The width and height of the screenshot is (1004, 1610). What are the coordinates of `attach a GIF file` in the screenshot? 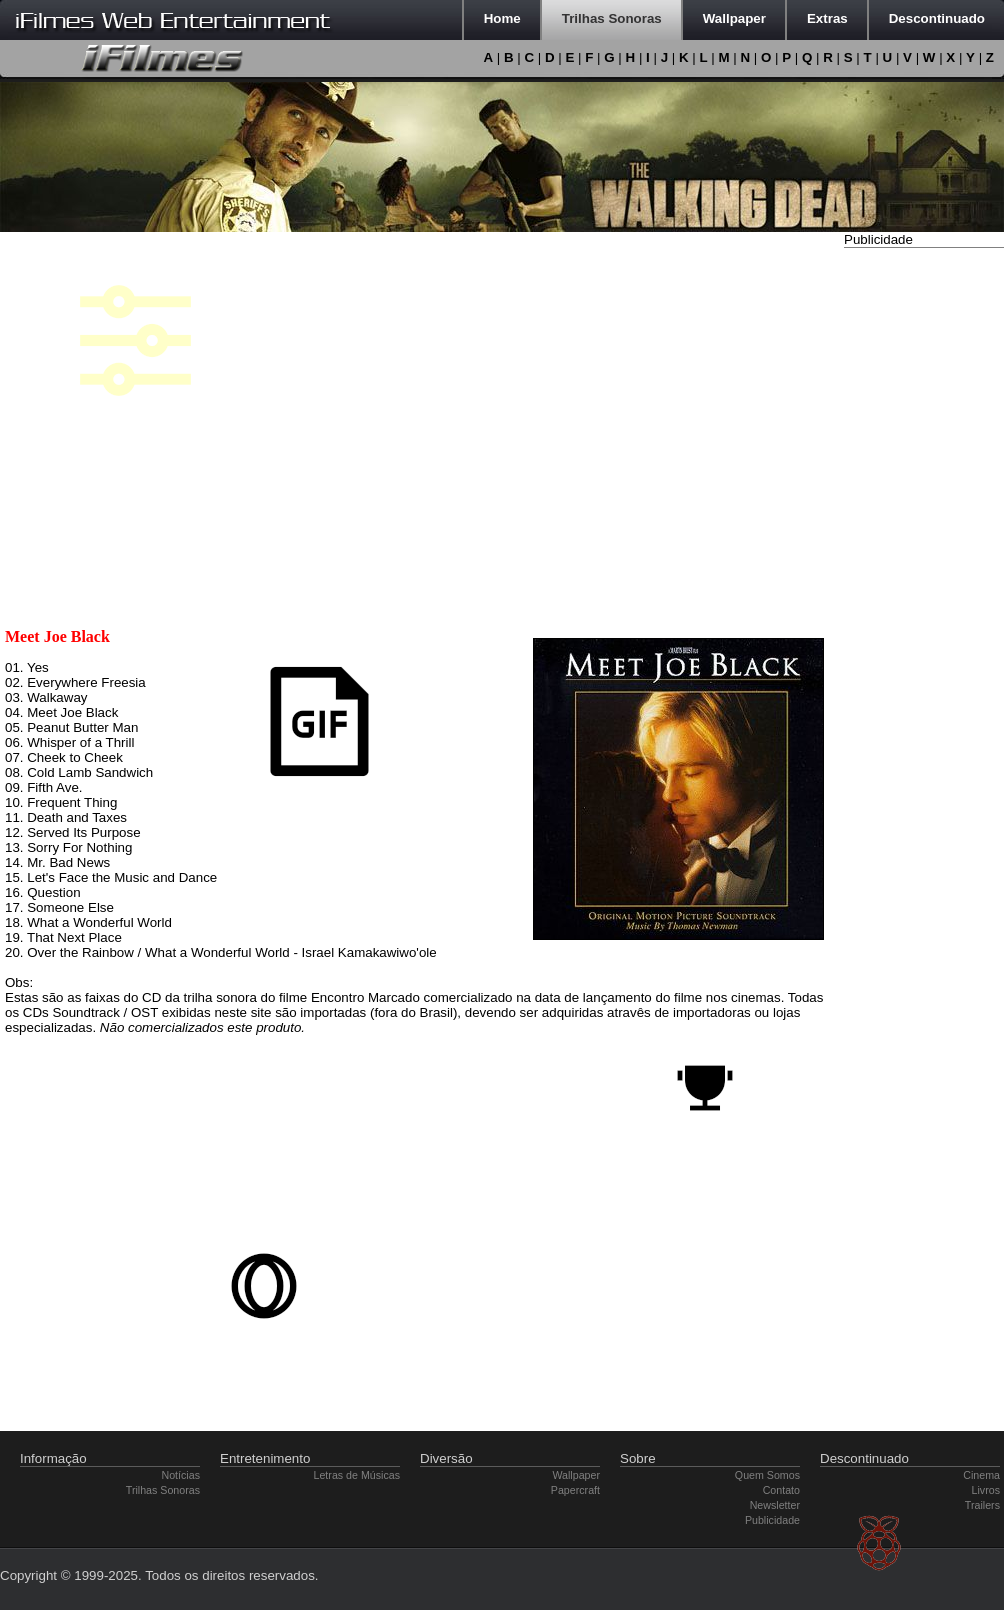 It's located at (319, 721).